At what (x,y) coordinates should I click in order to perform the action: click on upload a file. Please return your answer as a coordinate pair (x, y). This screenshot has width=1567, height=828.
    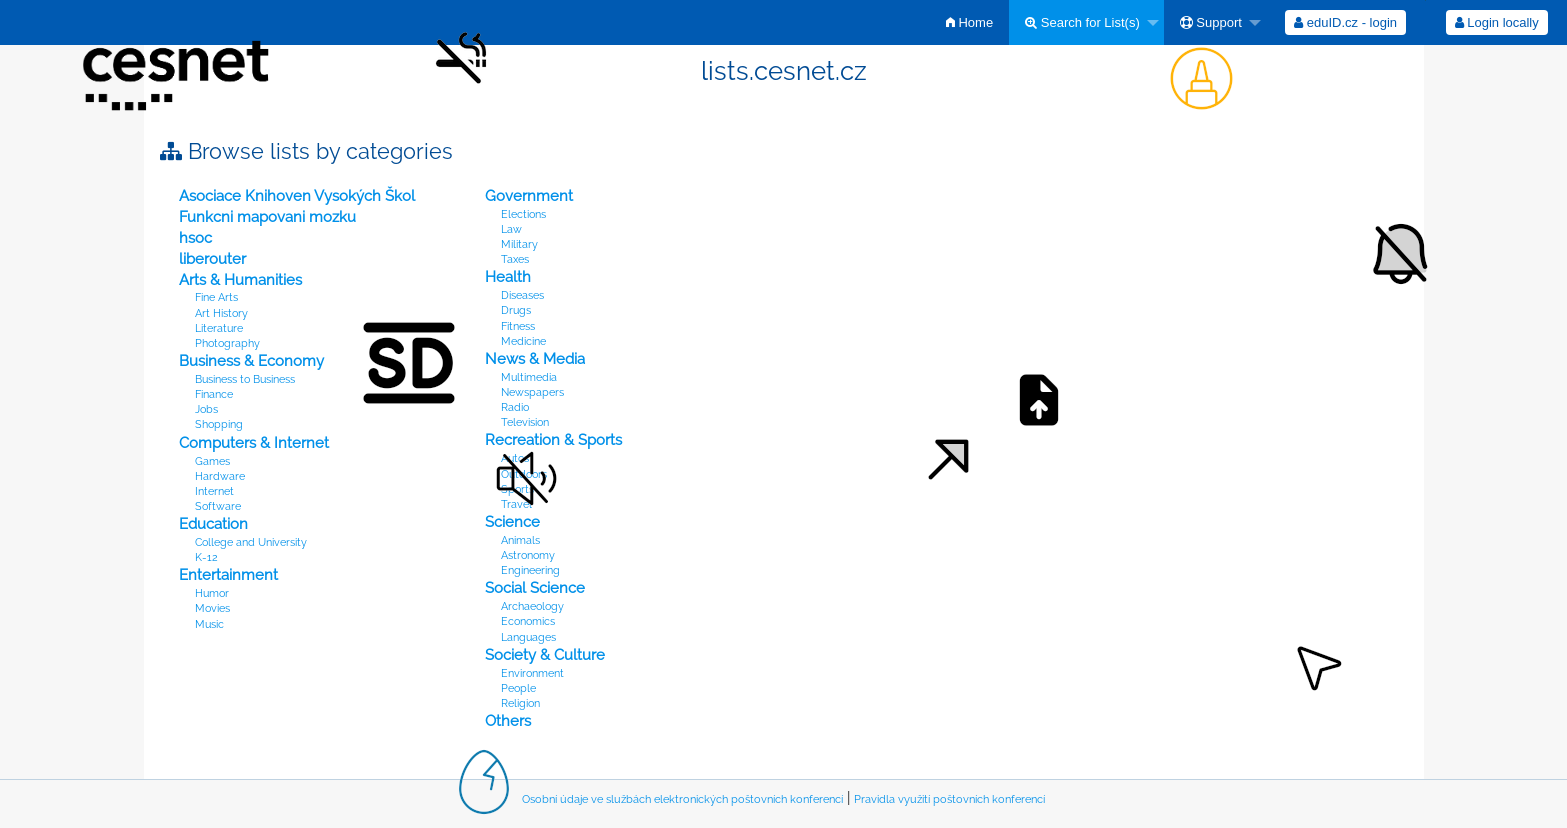
    Looking at the image, I should click on (1039, 400).